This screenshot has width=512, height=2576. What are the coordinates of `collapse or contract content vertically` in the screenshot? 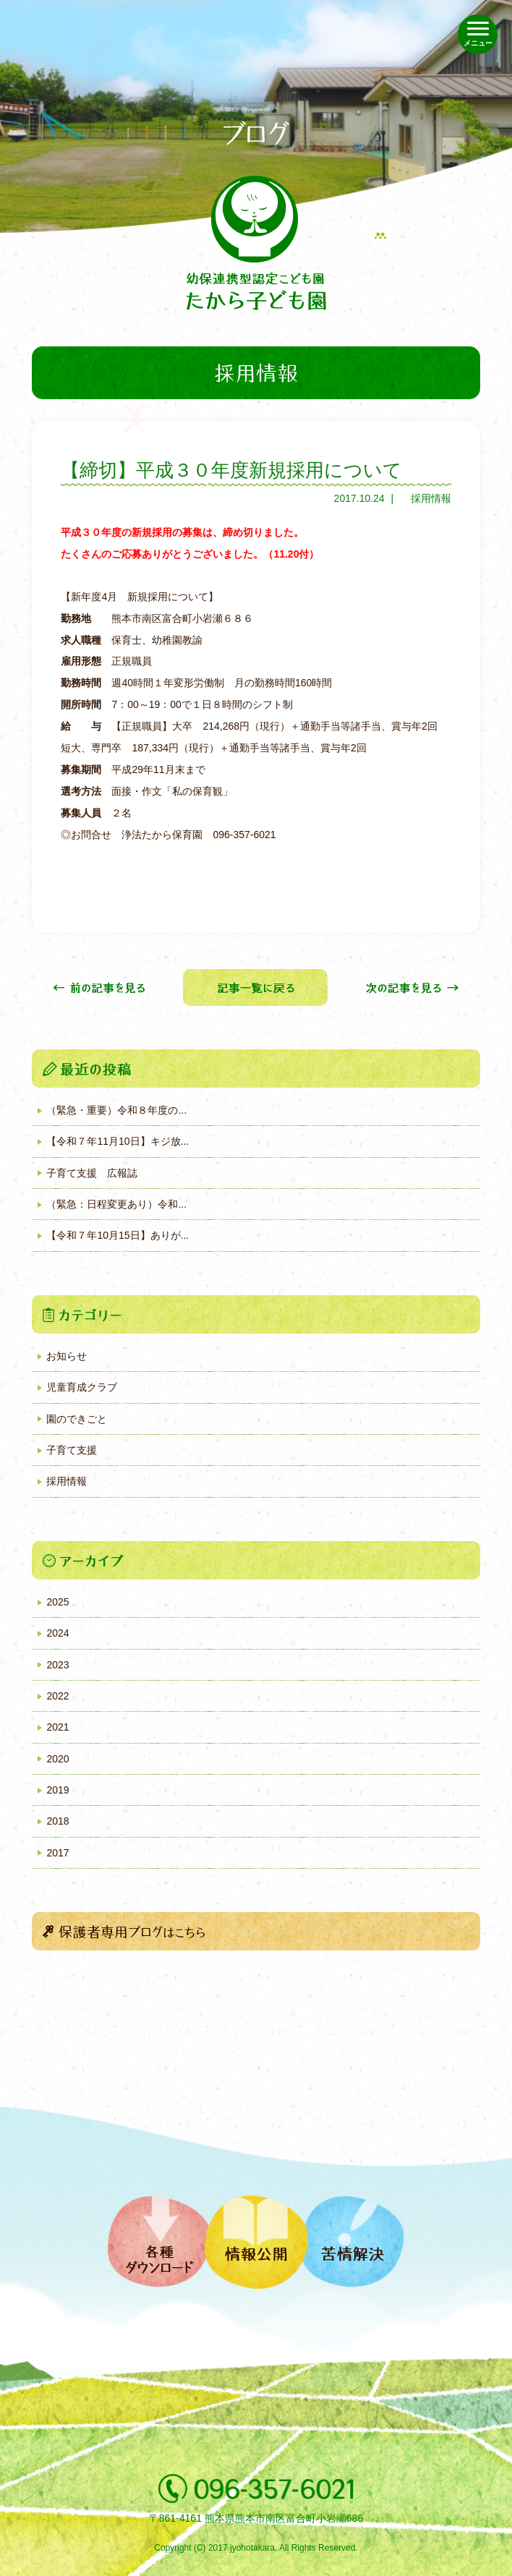 It's located at (135, 418).